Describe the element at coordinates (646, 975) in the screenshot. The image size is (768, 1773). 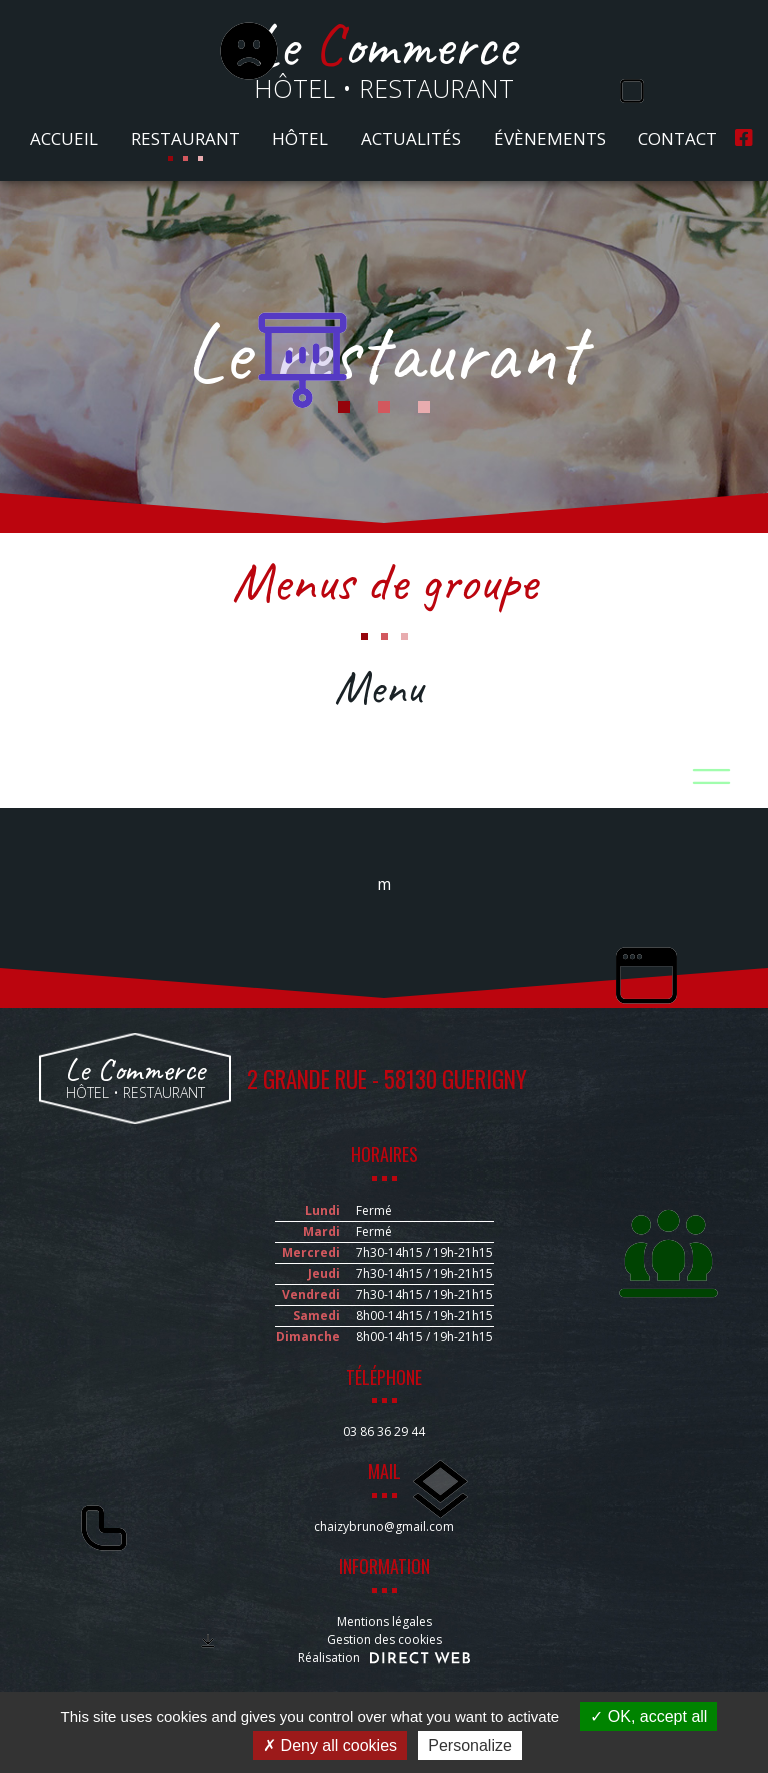
I see `open a new window` at that location.